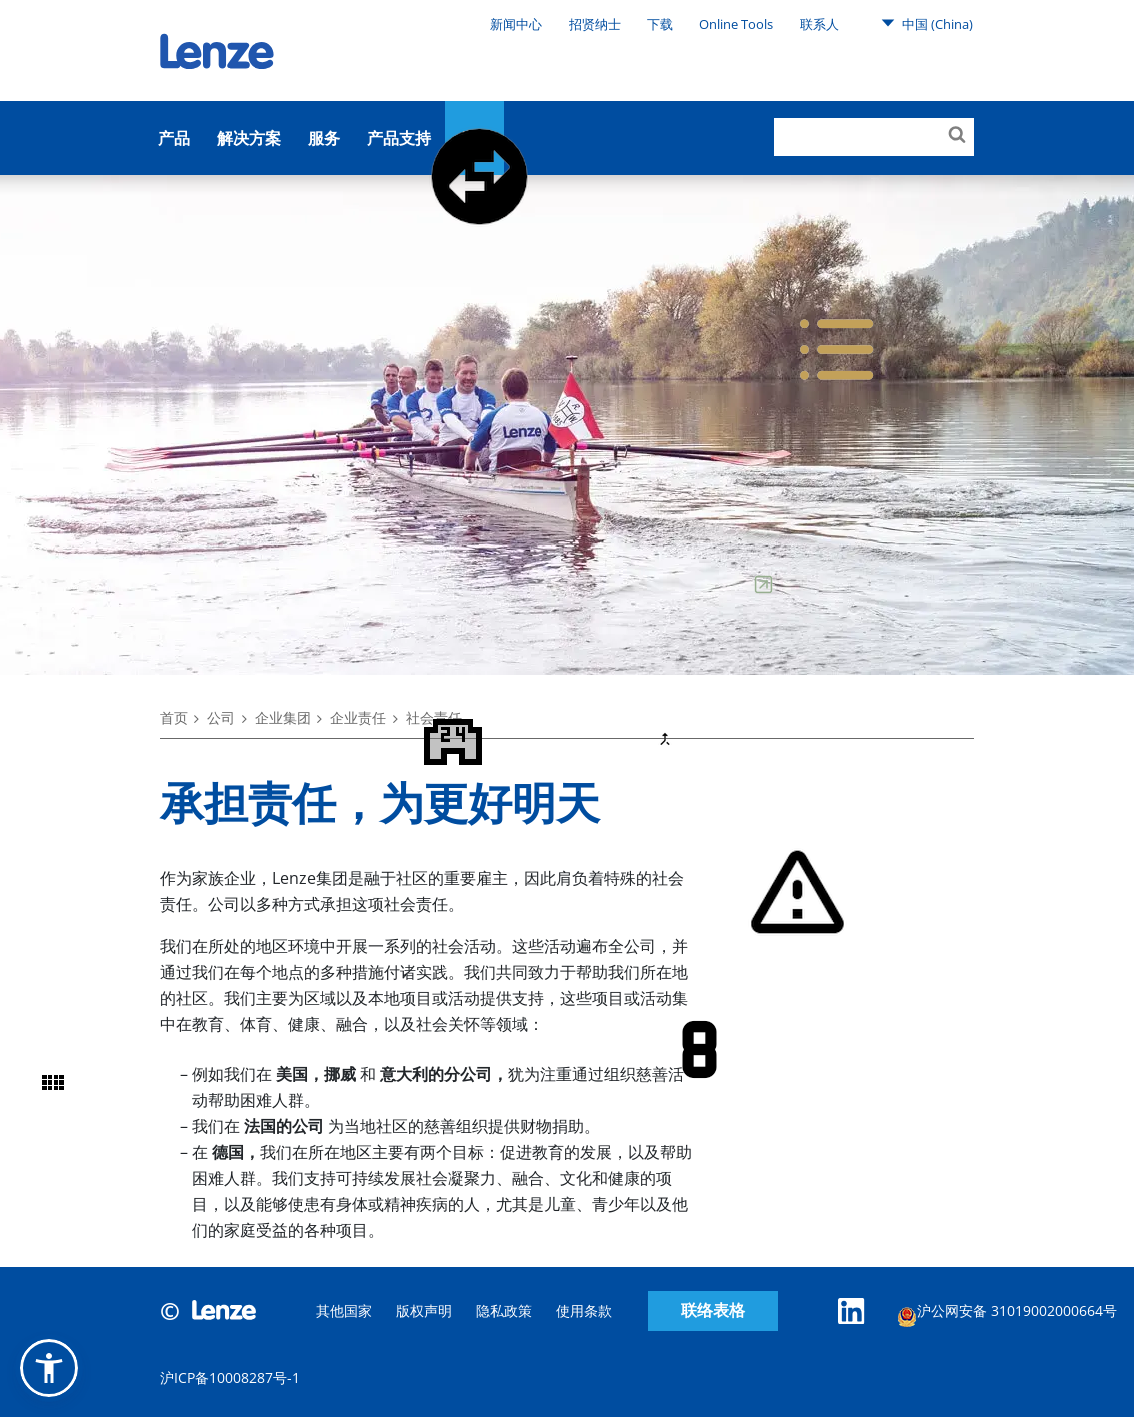 Image resolution: width=1134 pixels, height=1417 pixels. What do you see at coordinates (699, 1049) in the screenshot?
I see `indicates item number 8 in a list or sequence` at bounding box center [699, 1049].